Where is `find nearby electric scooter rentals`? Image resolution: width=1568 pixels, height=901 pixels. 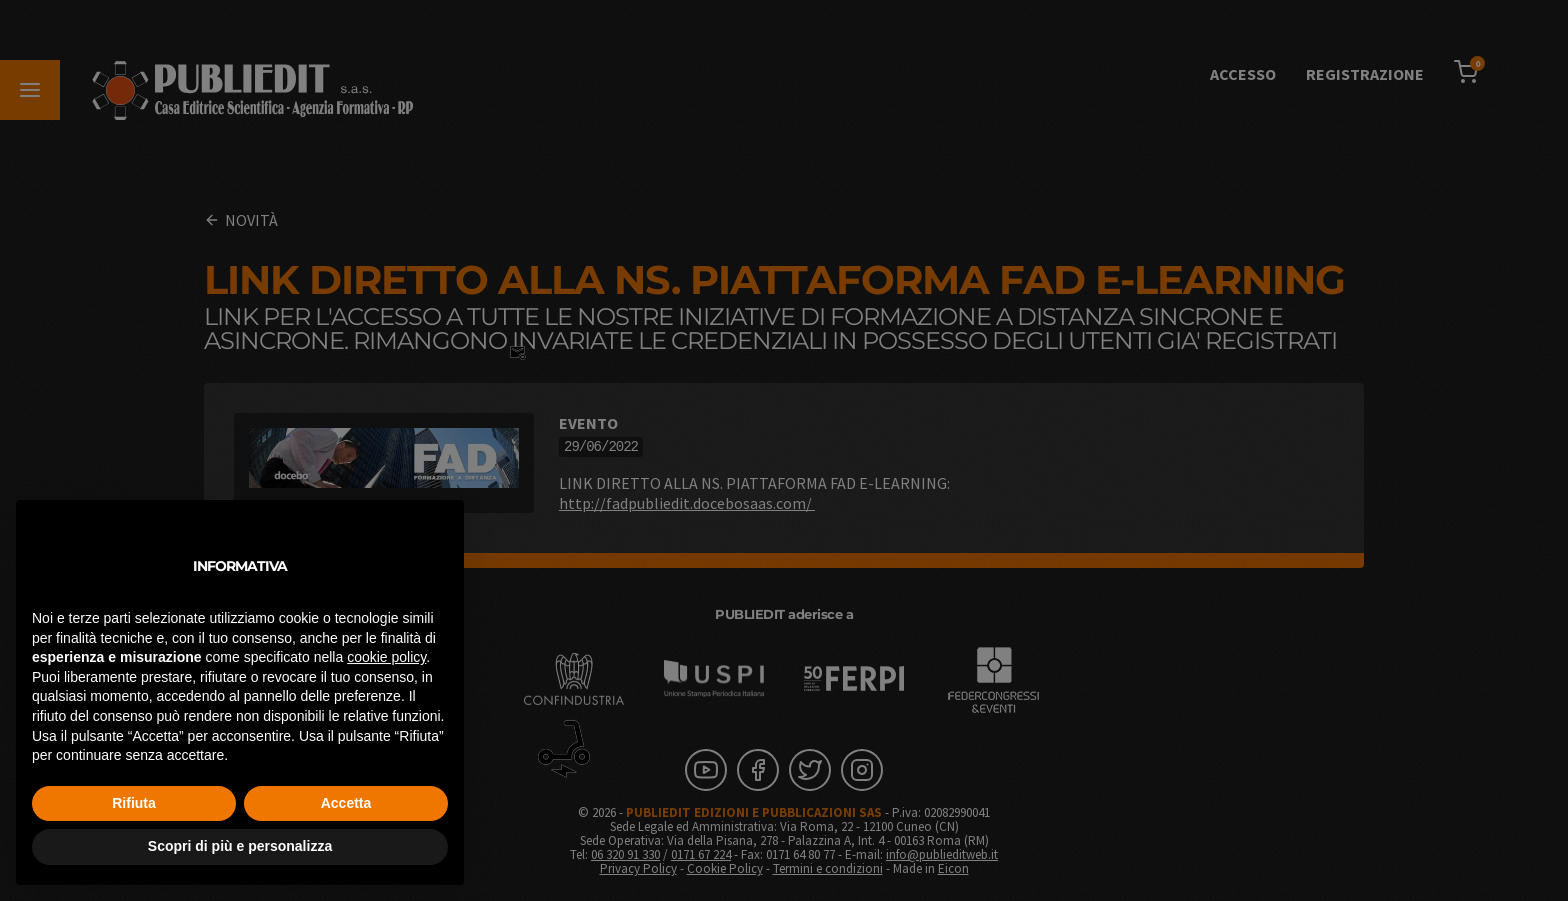 find nearby electric scooter rentals is located at coordinates (564, 749).